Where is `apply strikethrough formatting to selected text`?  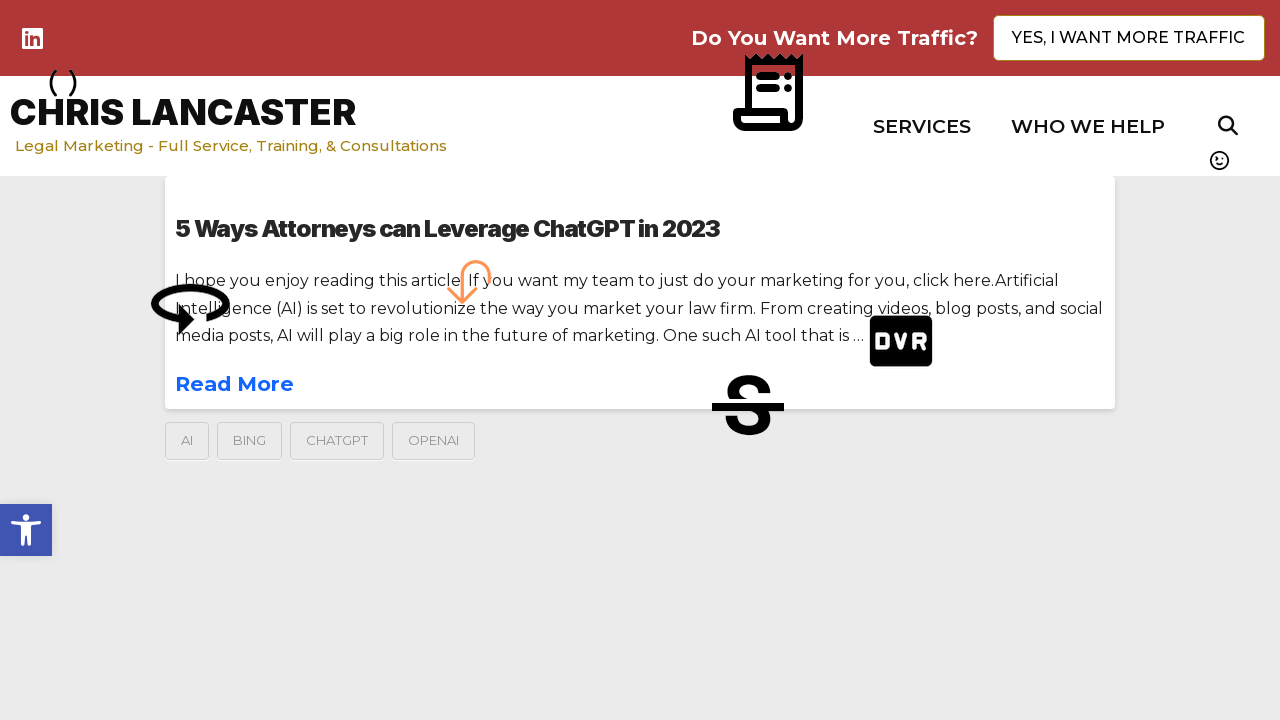 apply strikethrough formatting to selected text is located at coordinates (748, 411).